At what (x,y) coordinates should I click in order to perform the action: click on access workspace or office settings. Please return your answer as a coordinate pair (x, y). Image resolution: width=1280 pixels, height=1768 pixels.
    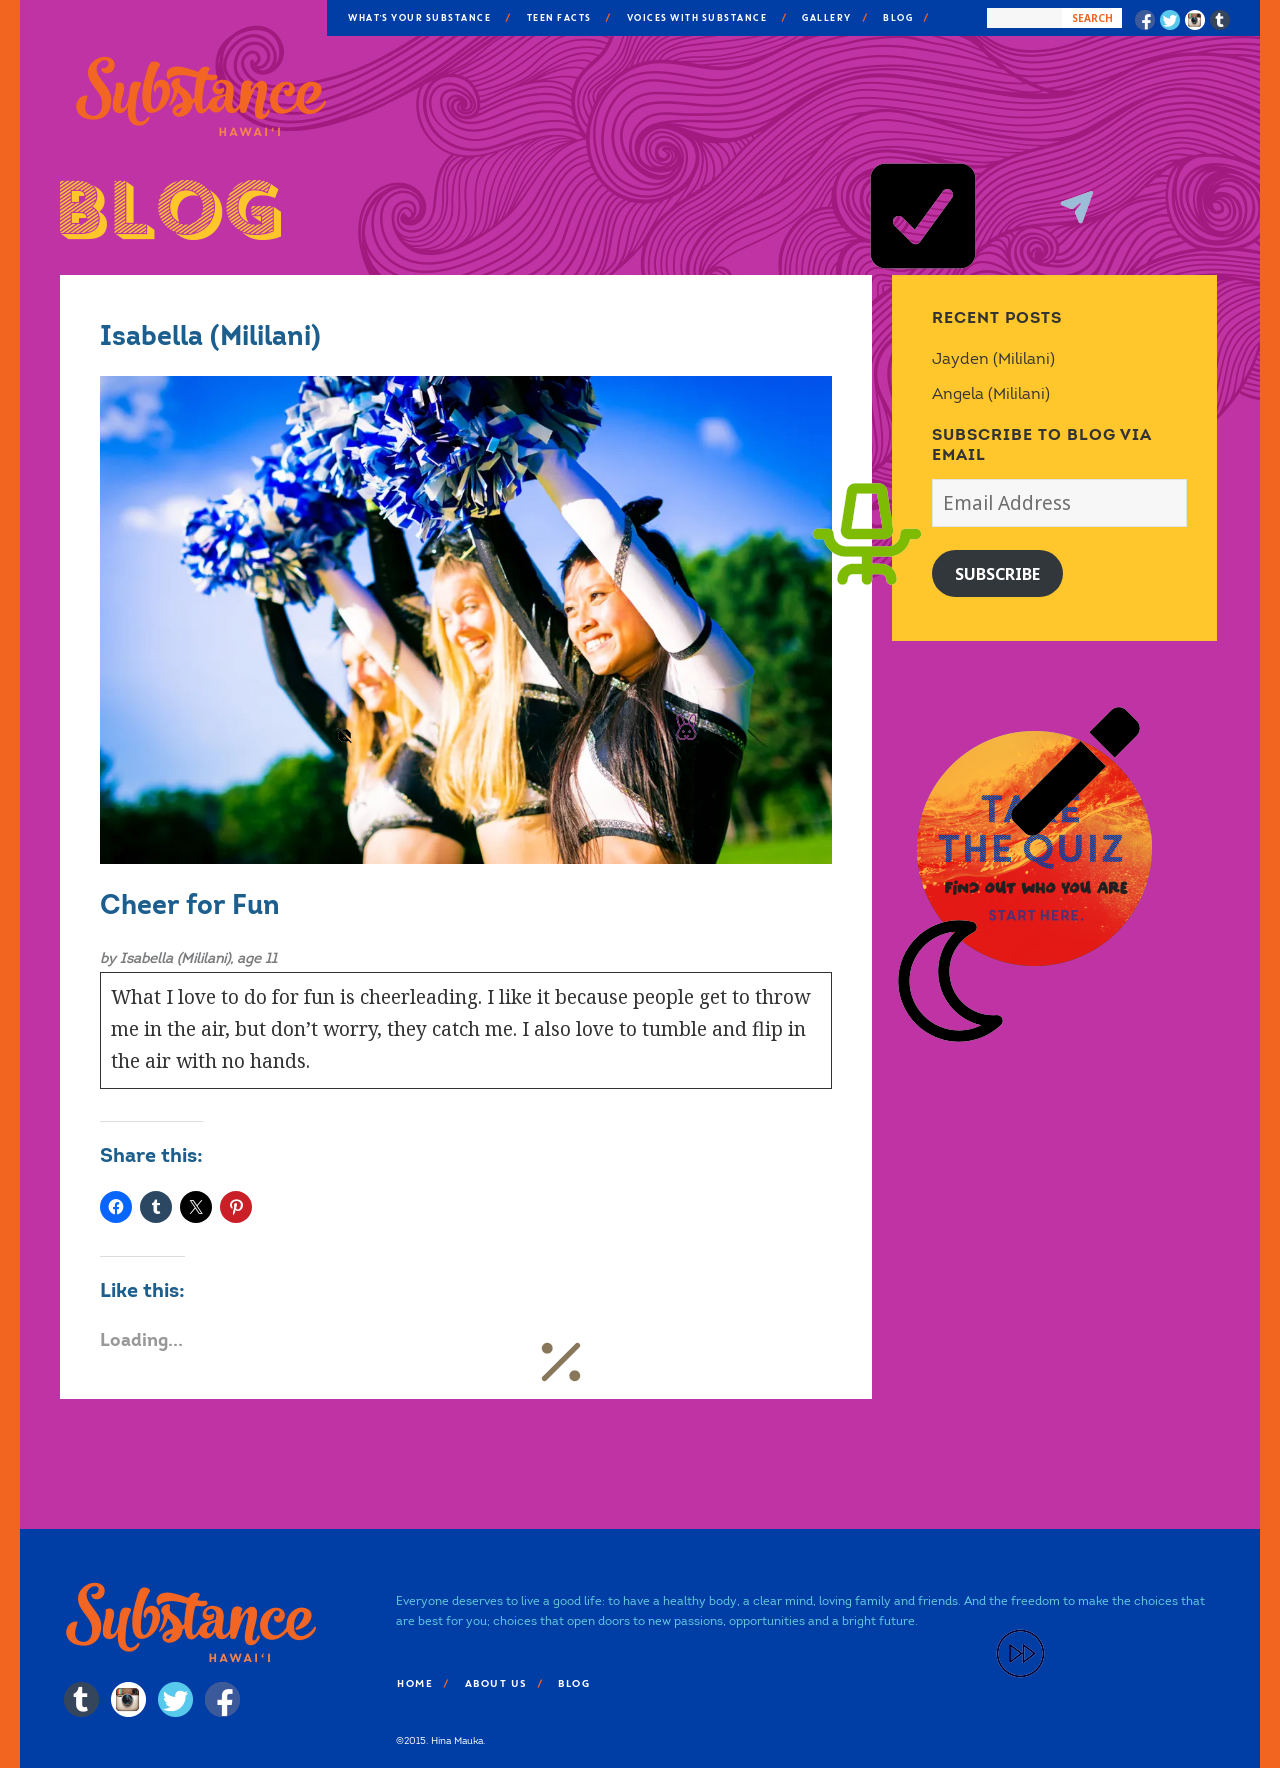
    Looking at the image, I should click on (867, 534).